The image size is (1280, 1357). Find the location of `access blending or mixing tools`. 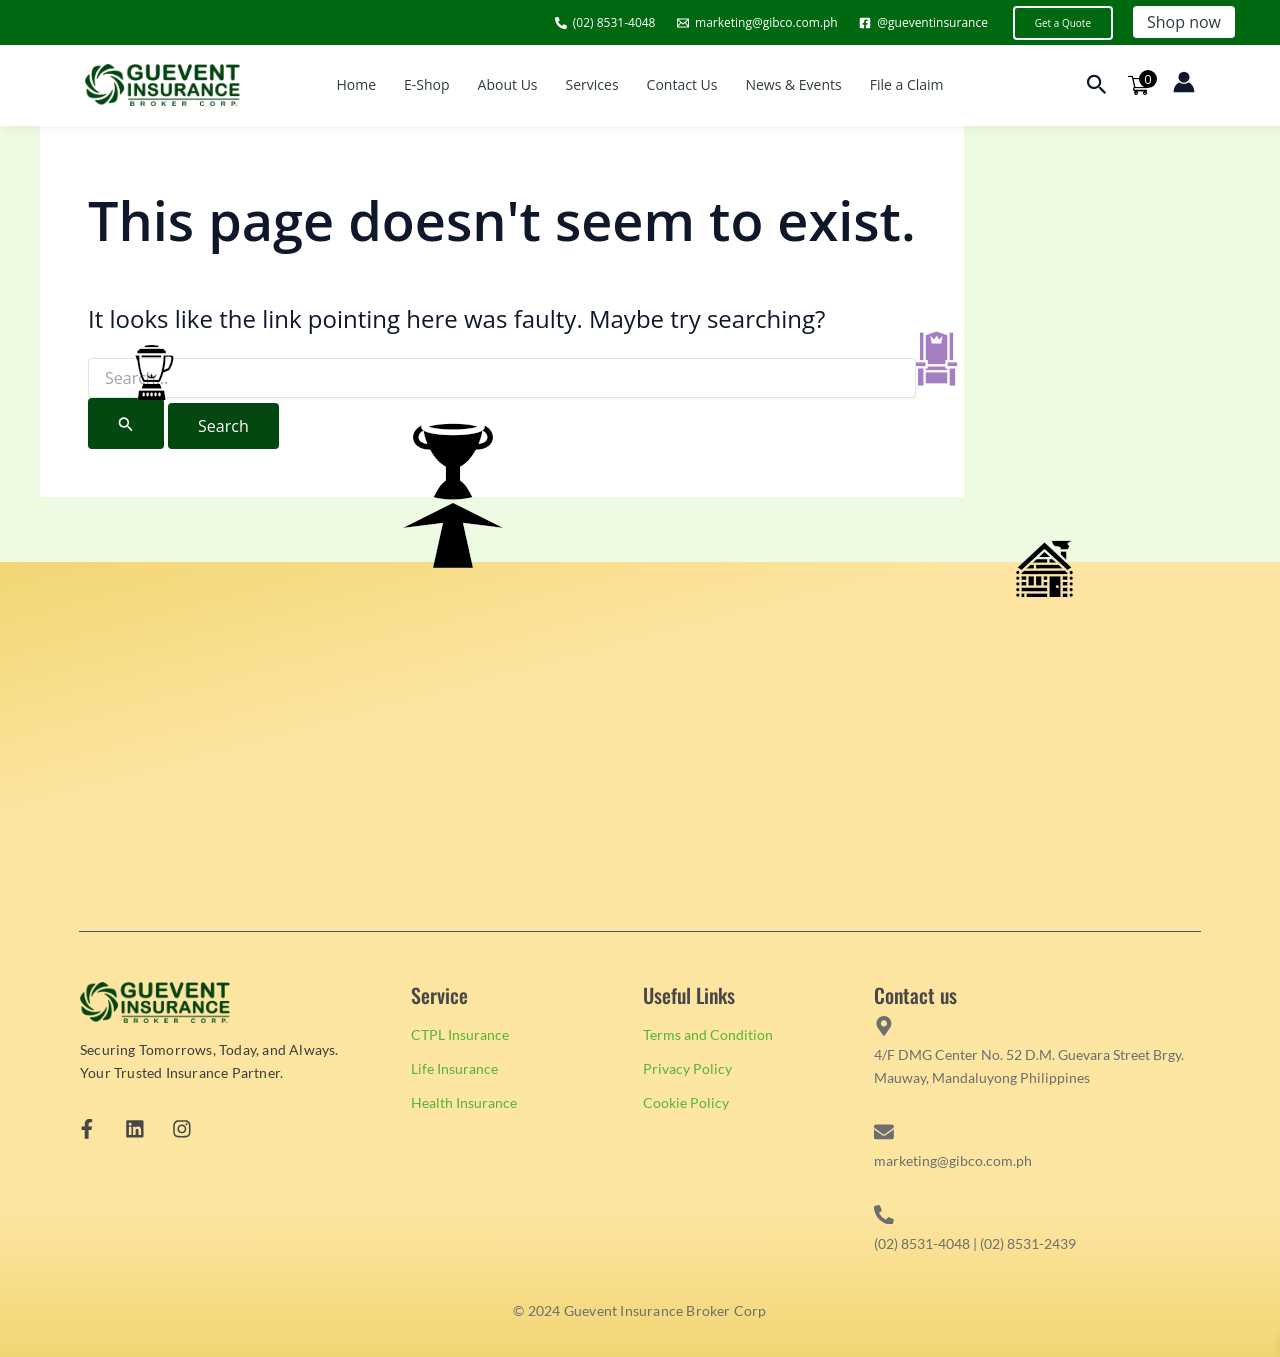

access blending or mixing tools is located at coordinates (151, 372).